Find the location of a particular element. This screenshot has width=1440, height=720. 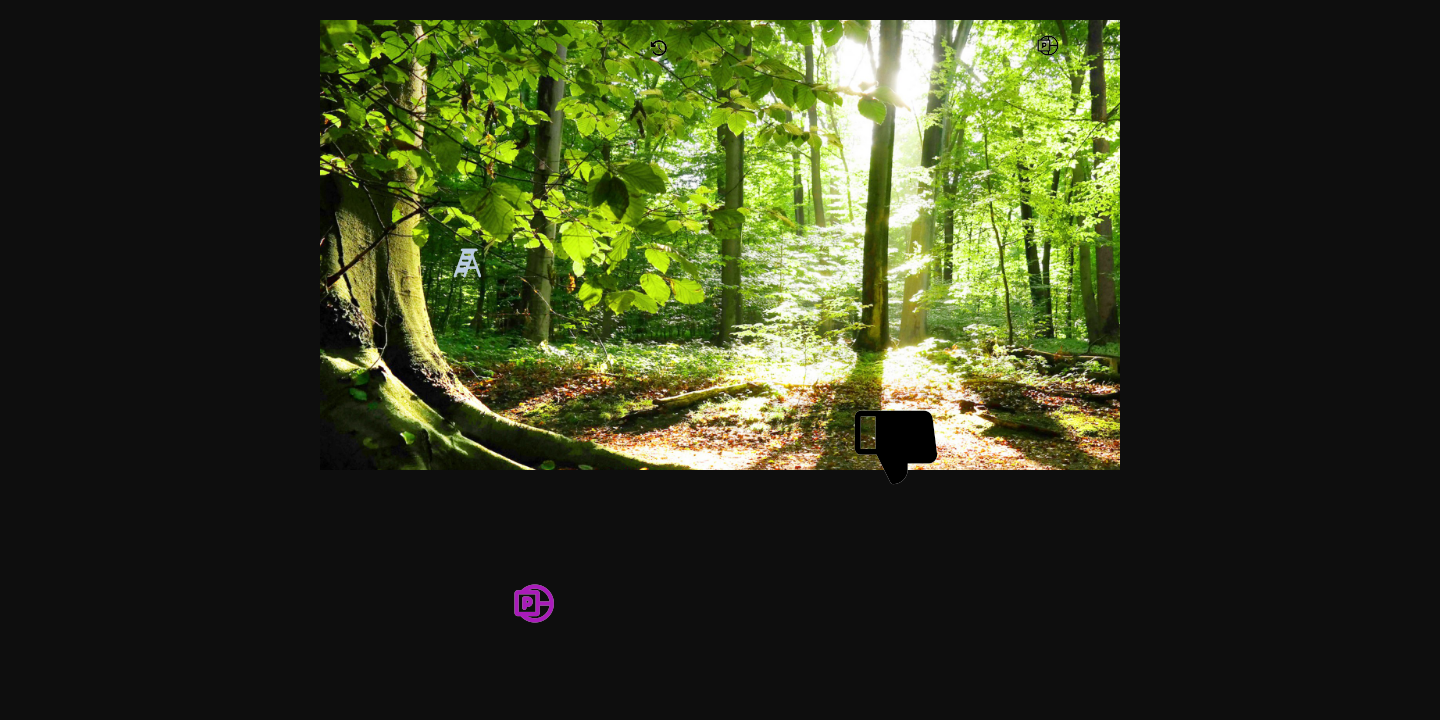

access tools or equipment section is located at coordinates (468, 263).